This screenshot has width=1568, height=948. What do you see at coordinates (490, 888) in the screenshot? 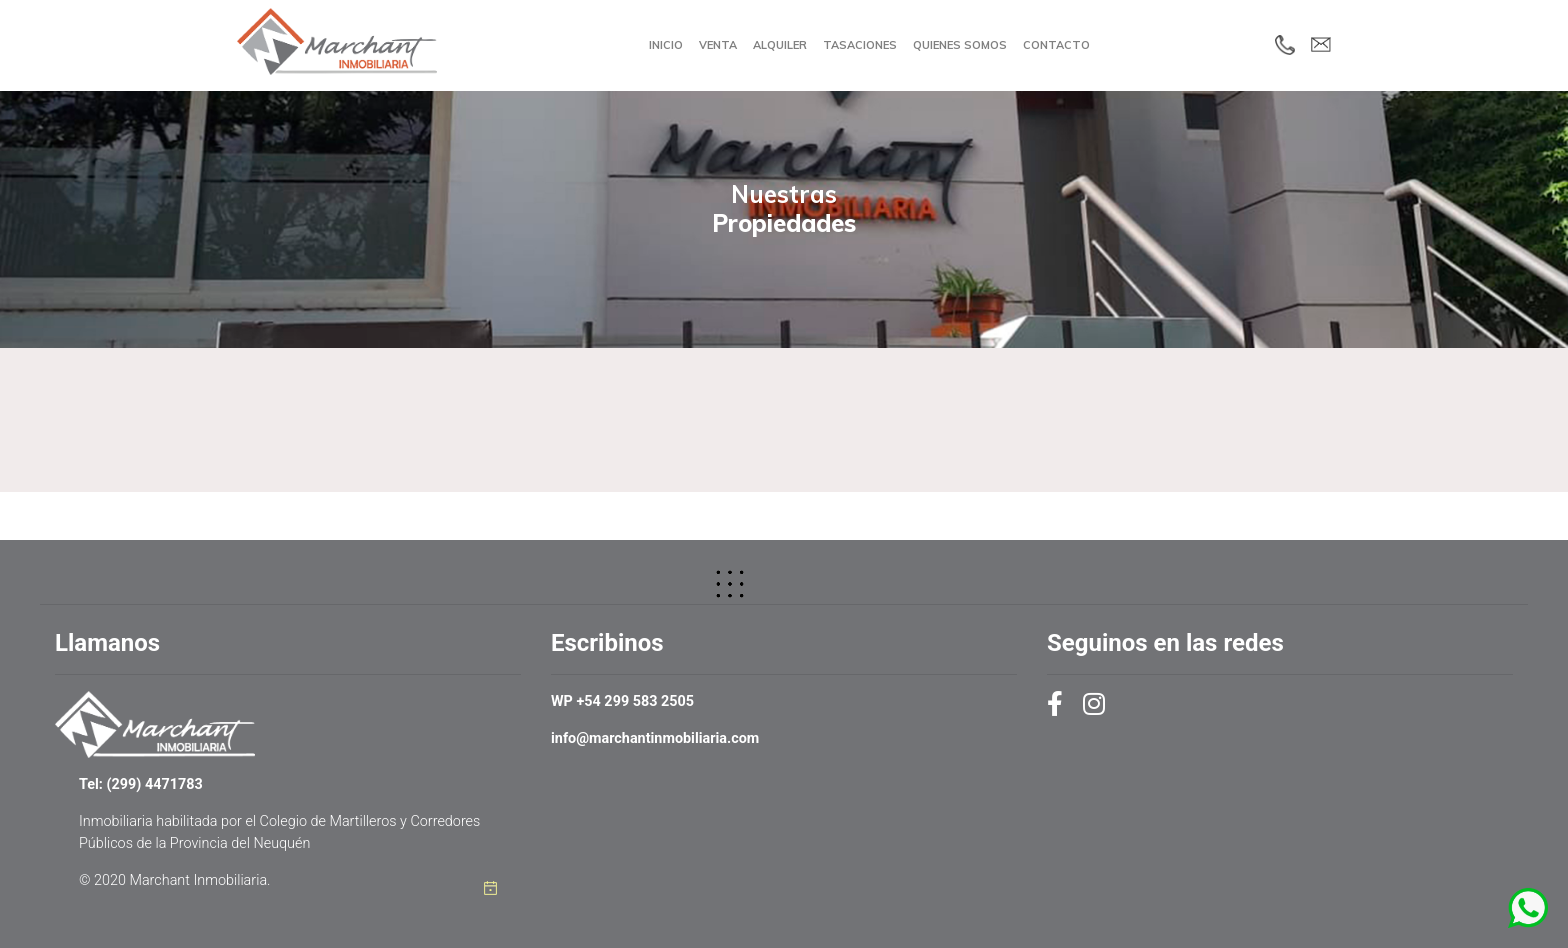
I see `indicates a calendar event or notification` at bounding box center [490, 888].